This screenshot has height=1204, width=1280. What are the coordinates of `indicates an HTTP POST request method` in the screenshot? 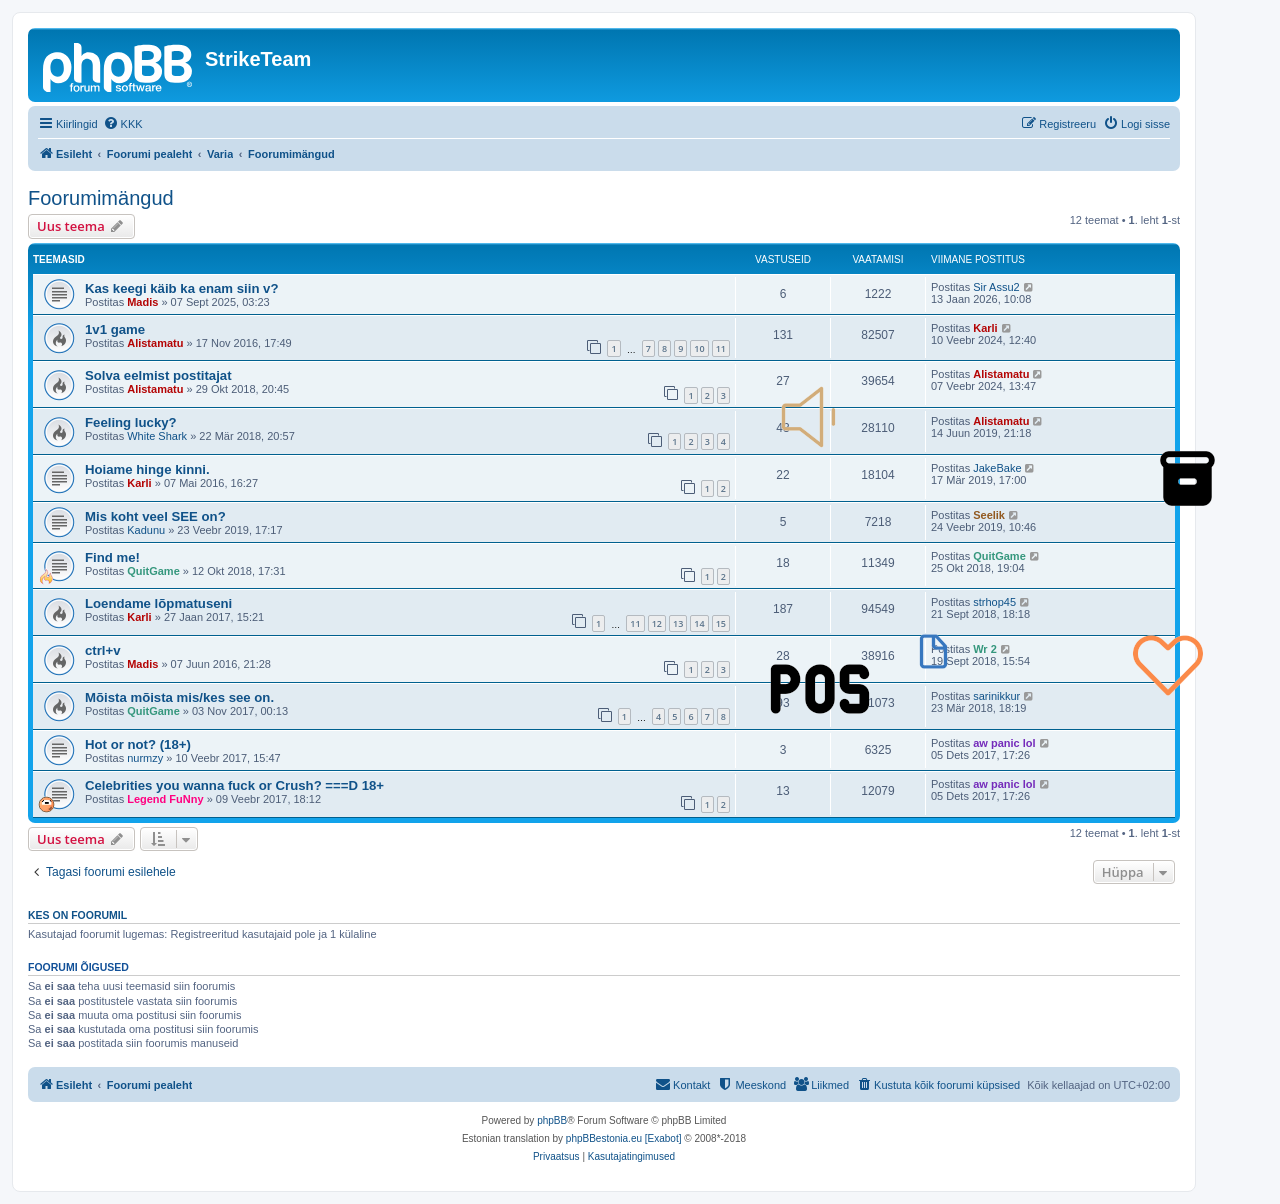 It's located at (820, 689).